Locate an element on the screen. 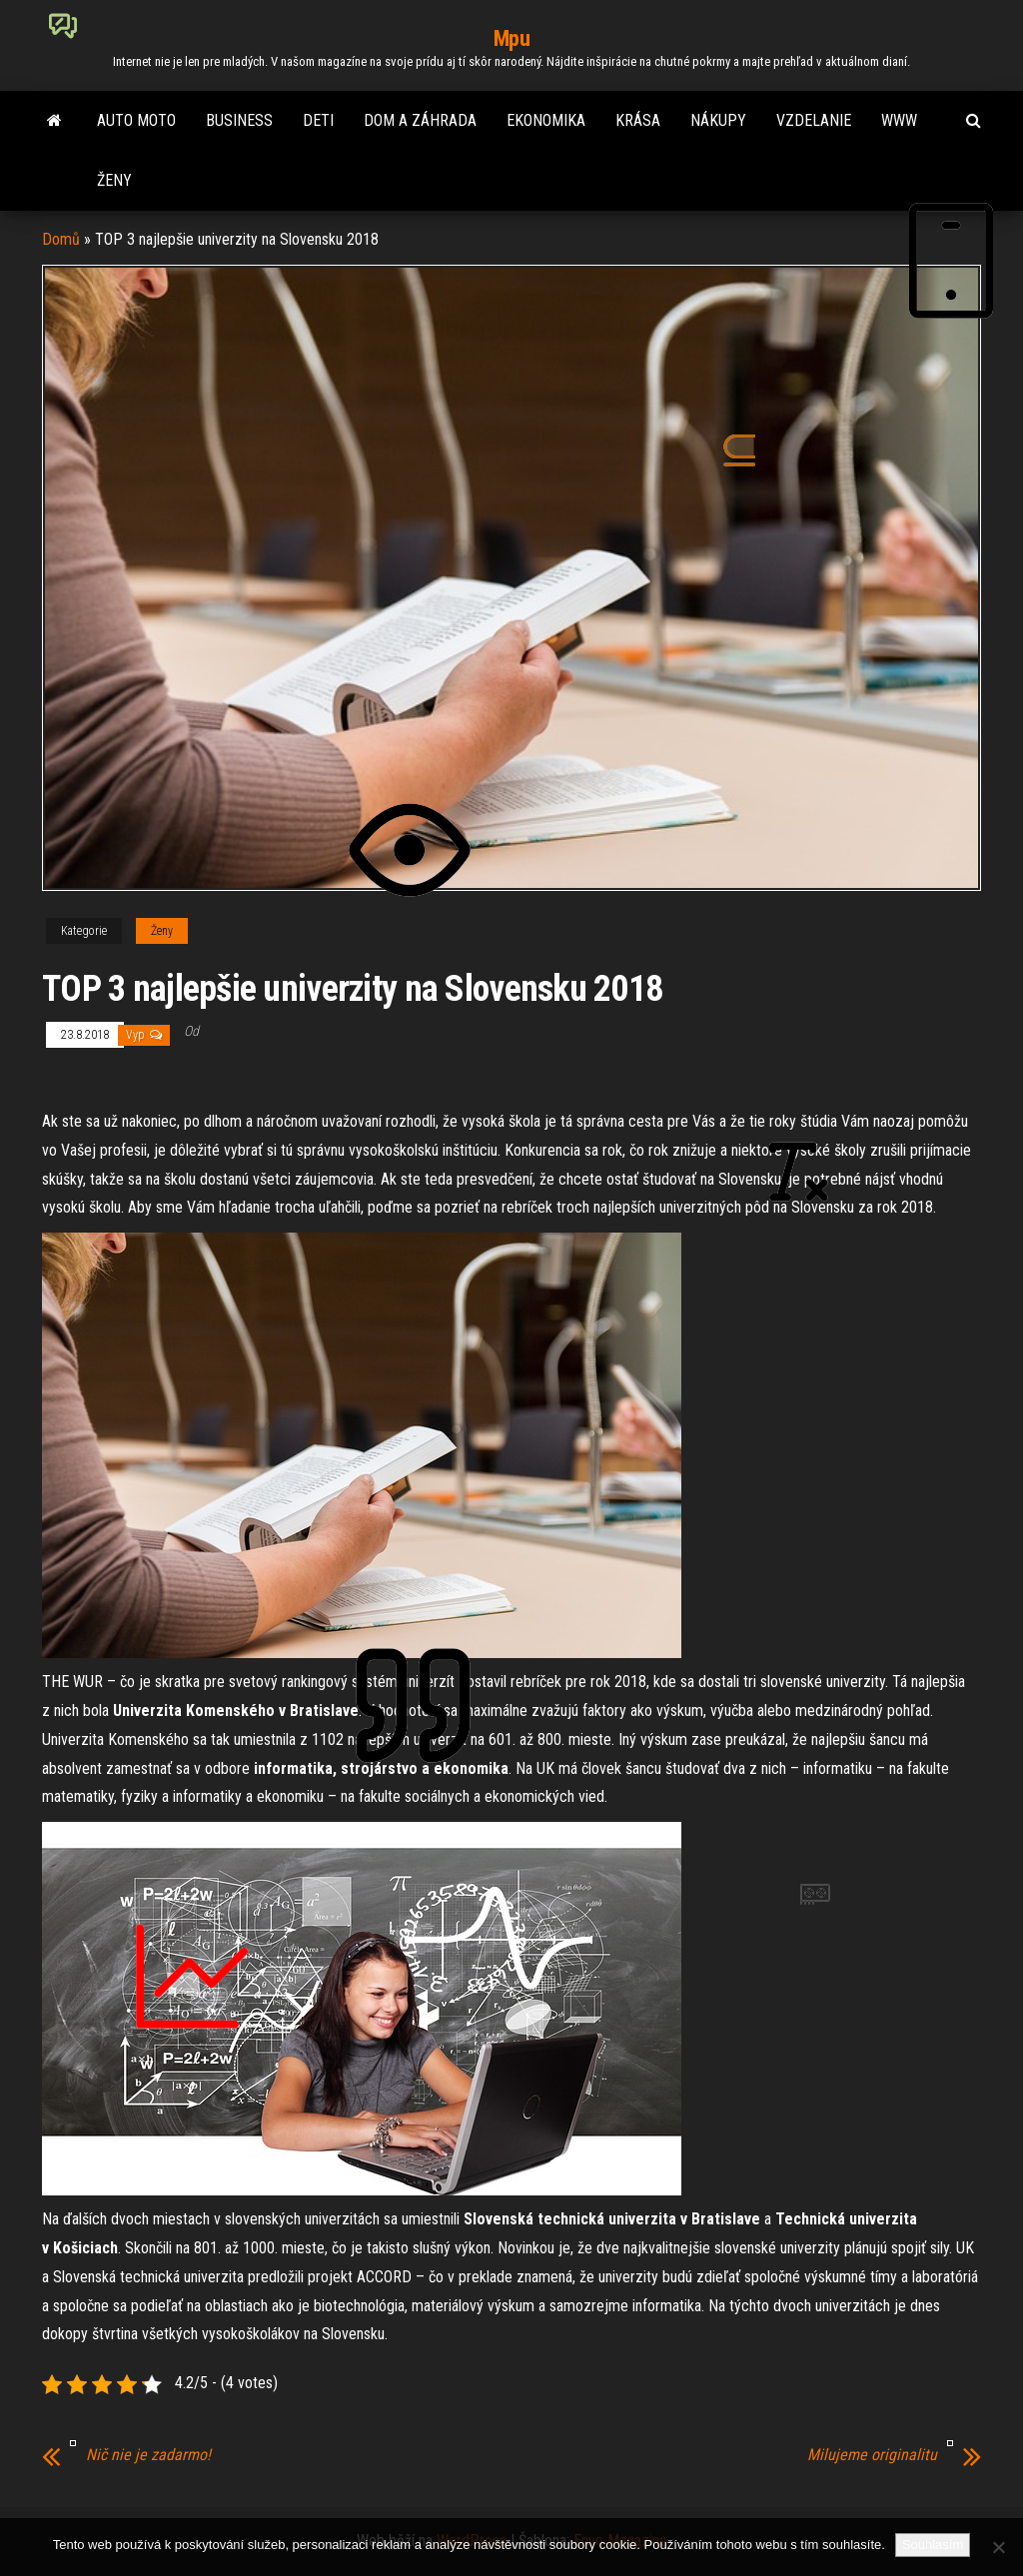  indicates a duplicate discussion thread is located at coordinates (63, 26).